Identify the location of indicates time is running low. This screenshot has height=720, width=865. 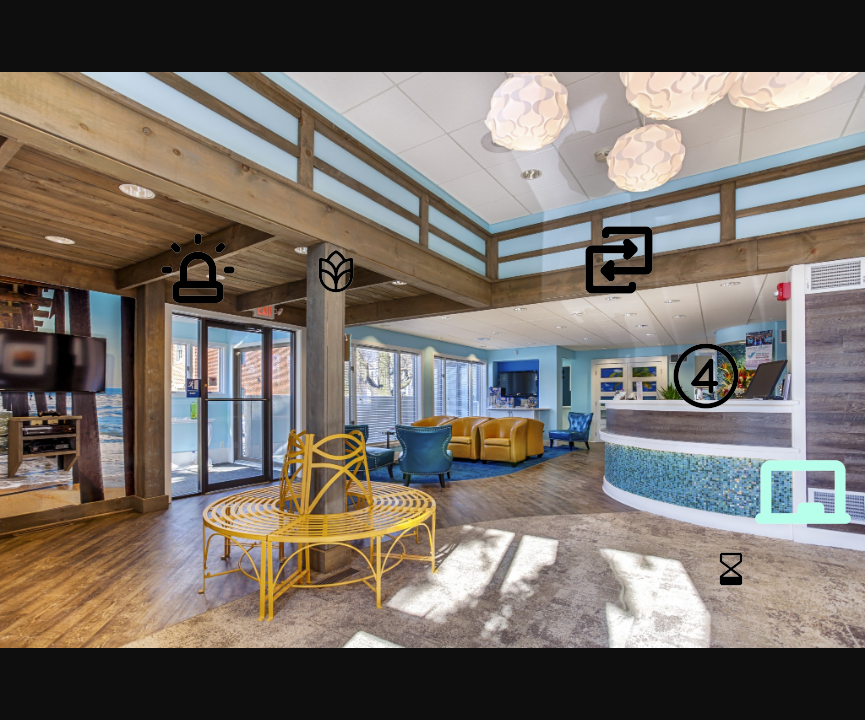
(731, 569).